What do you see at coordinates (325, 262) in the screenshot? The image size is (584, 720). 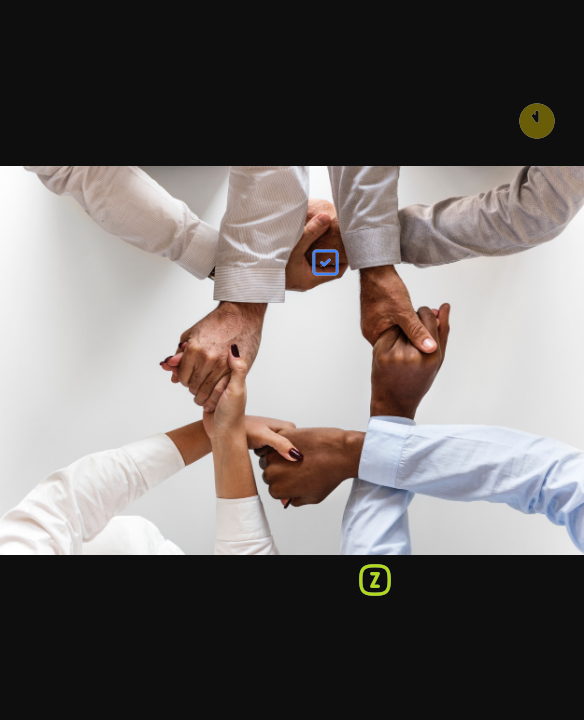 I see `mark a task or item as complete` at bounding box center [325, 262].